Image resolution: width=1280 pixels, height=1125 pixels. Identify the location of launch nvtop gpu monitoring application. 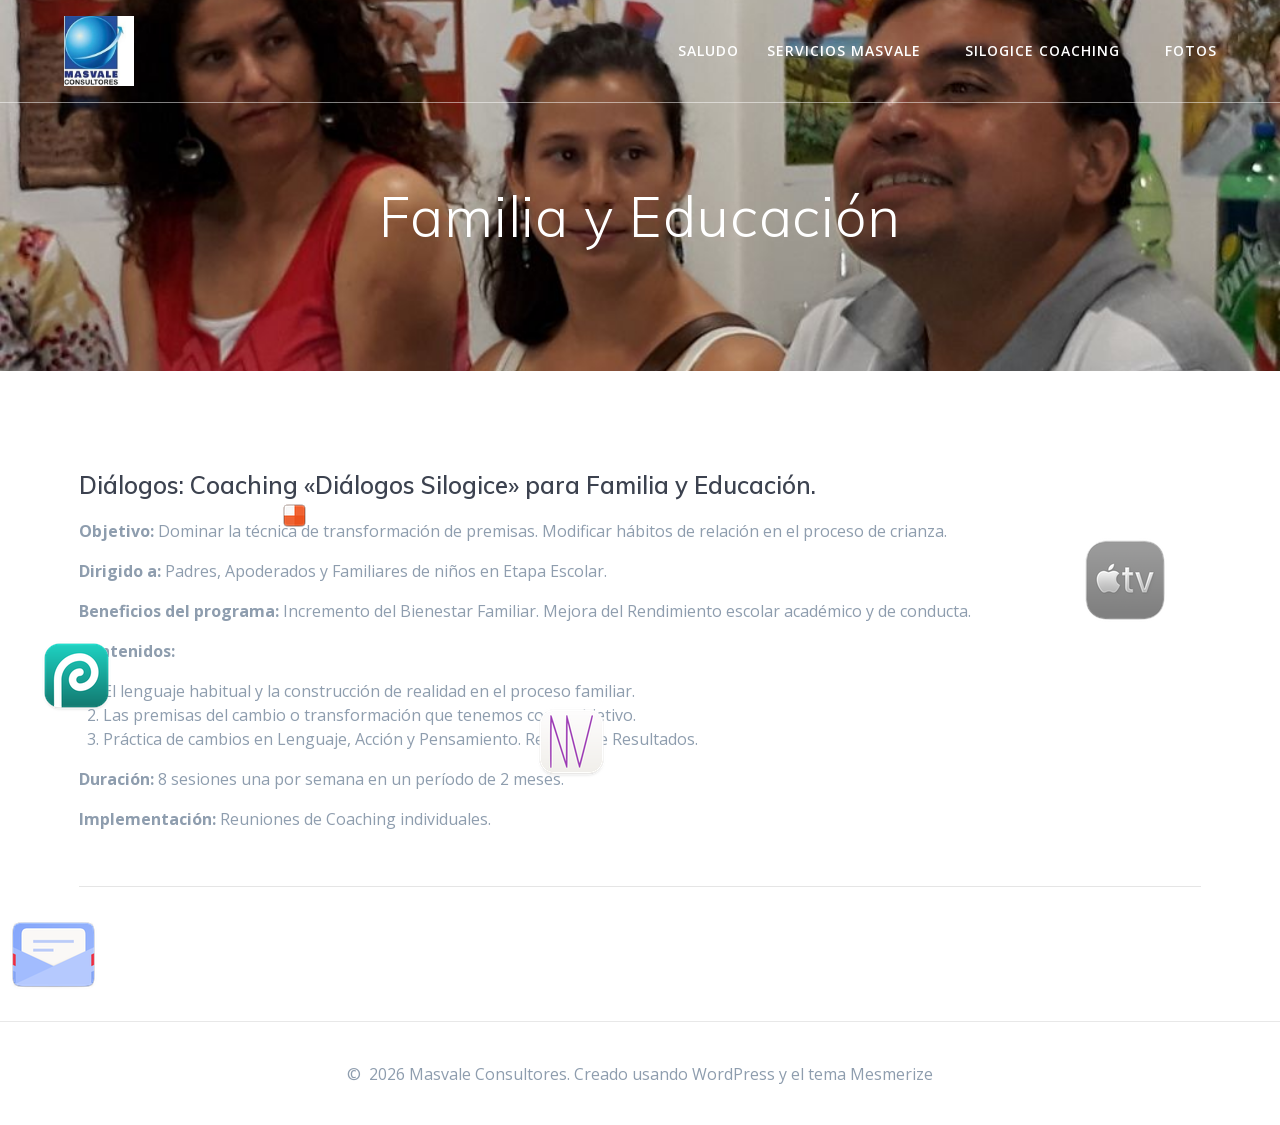
(571, 741).